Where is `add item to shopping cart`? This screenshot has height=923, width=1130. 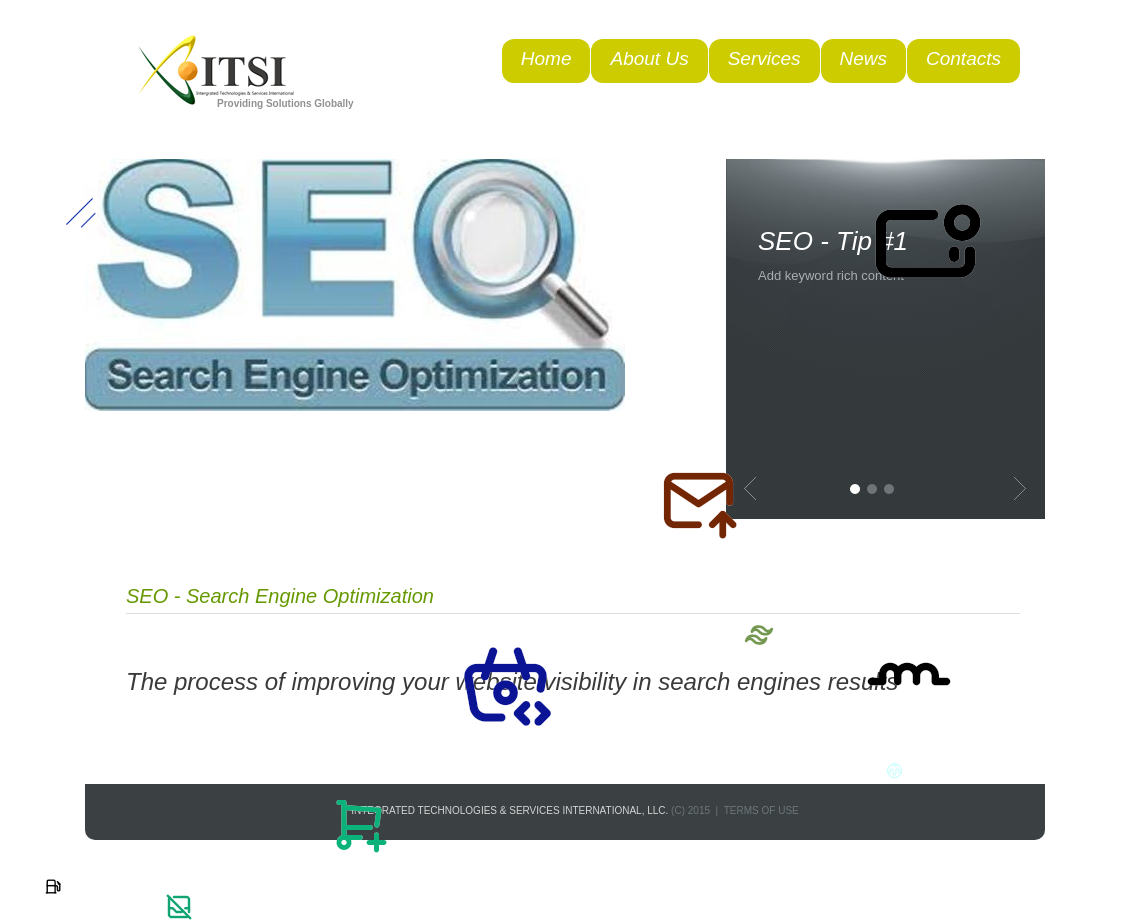 add item to shopping cart is located at coordinates (359, 825).